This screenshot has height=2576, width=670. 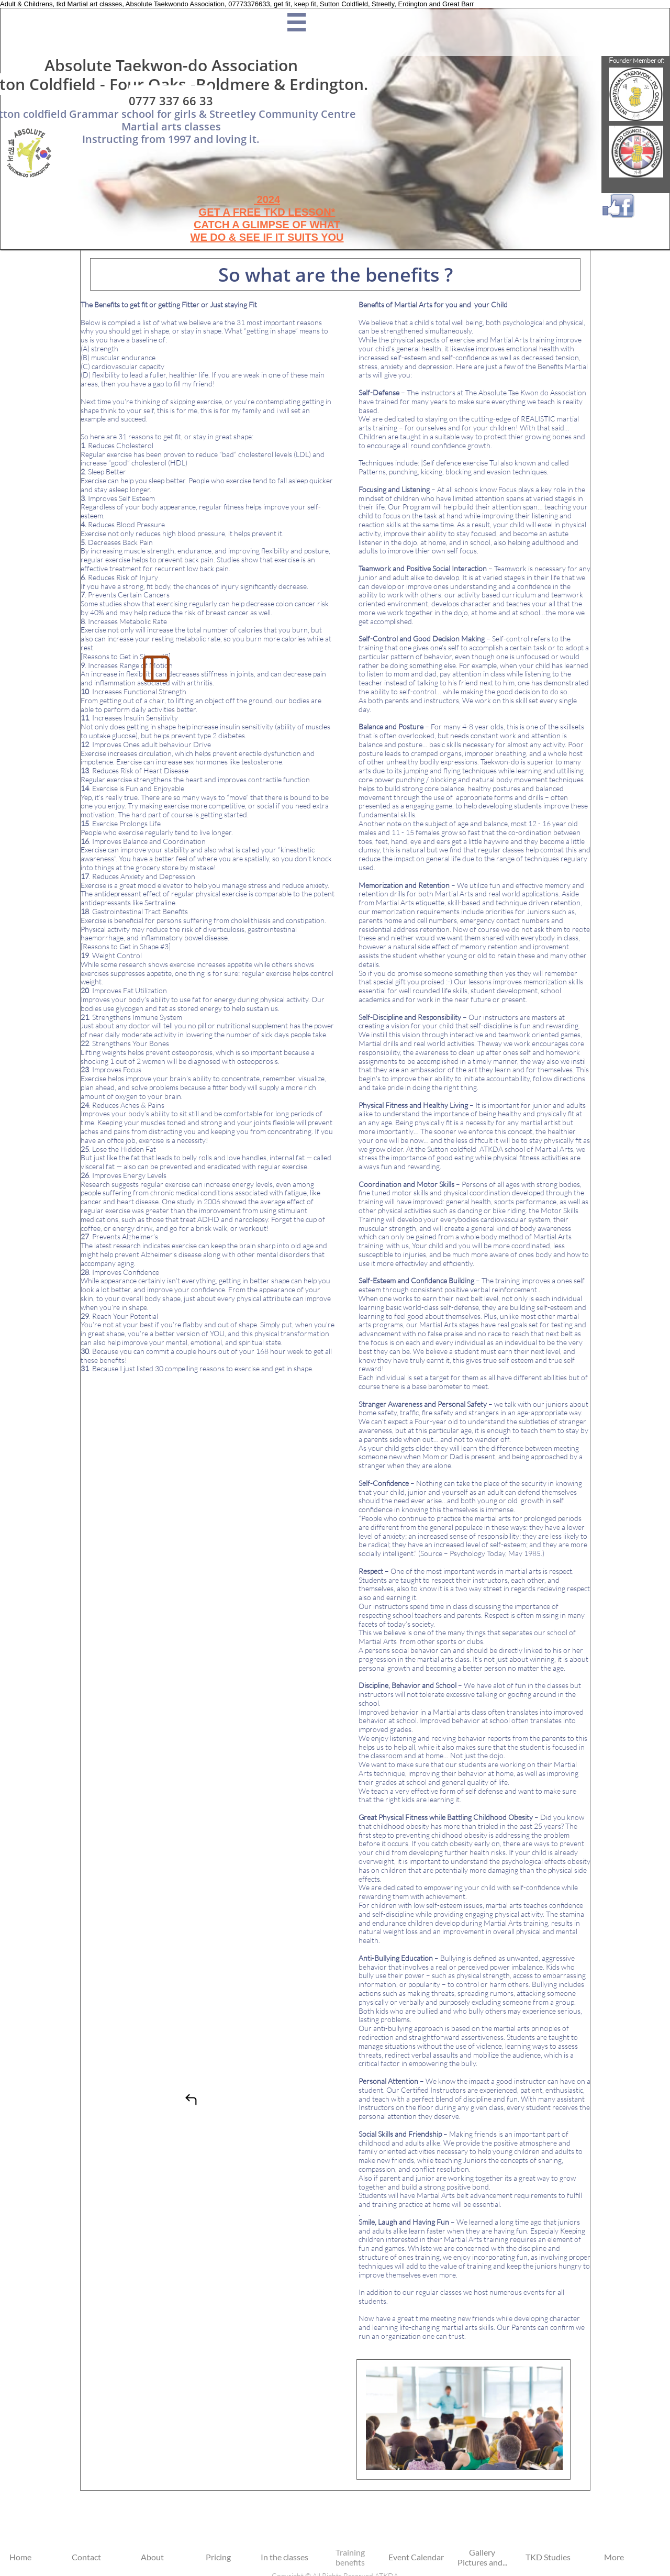 I want to click on toggle the sidebar panel, so click(x=156, y=669).